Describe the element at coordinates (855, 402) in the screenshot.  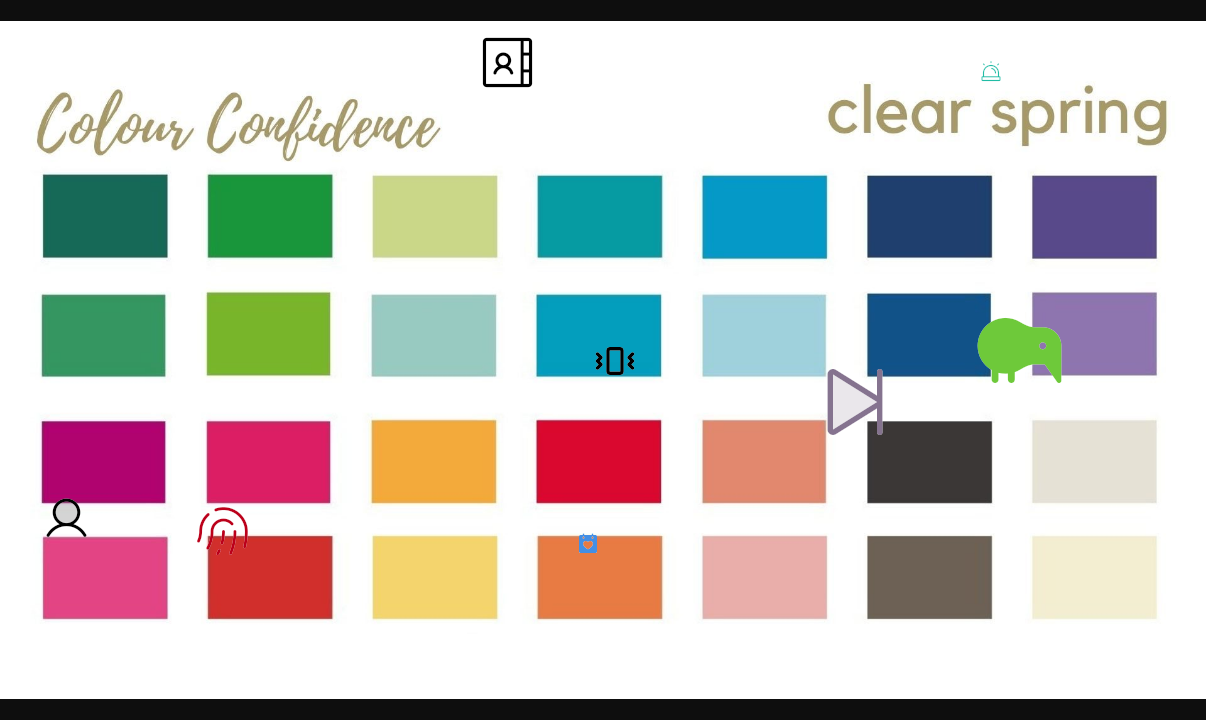
I see `skip to the next track` at that location.